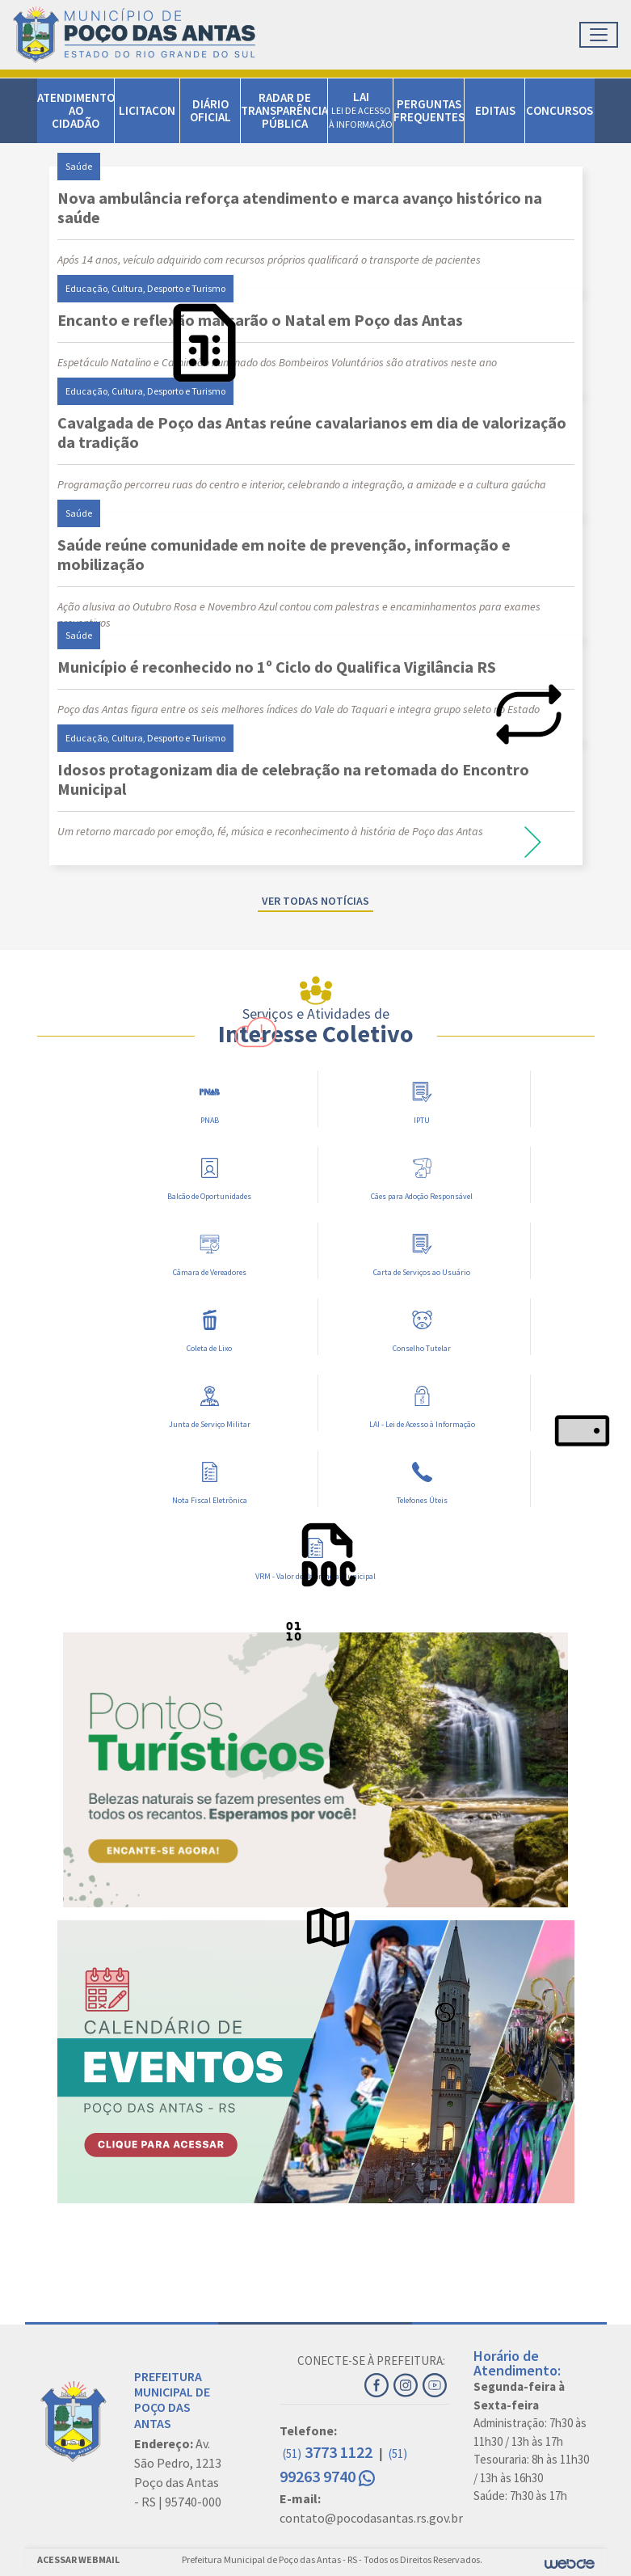 Image resolution: width=631 pixels, height=2576 pixels. I want to click on indicates a Word document file type, so click(327, 1555).